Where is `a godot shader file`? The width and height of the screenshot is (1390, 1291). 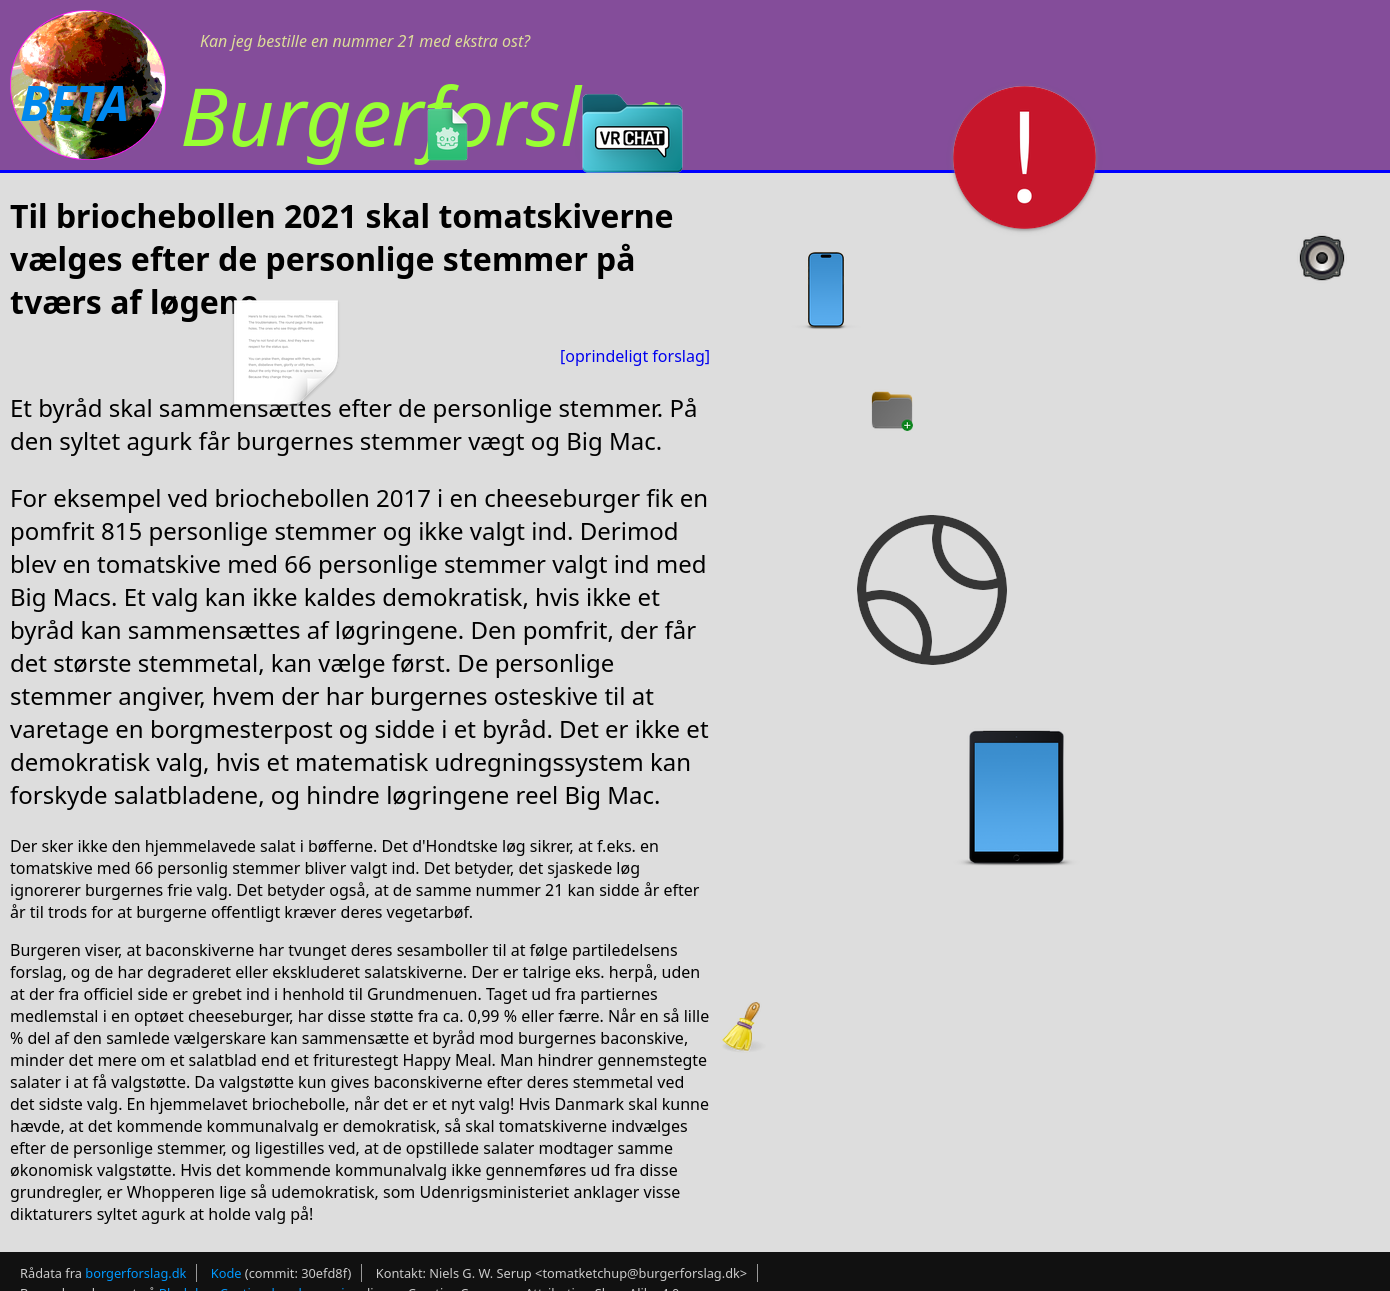
a godot shader file is located at coordinates (447, 135).